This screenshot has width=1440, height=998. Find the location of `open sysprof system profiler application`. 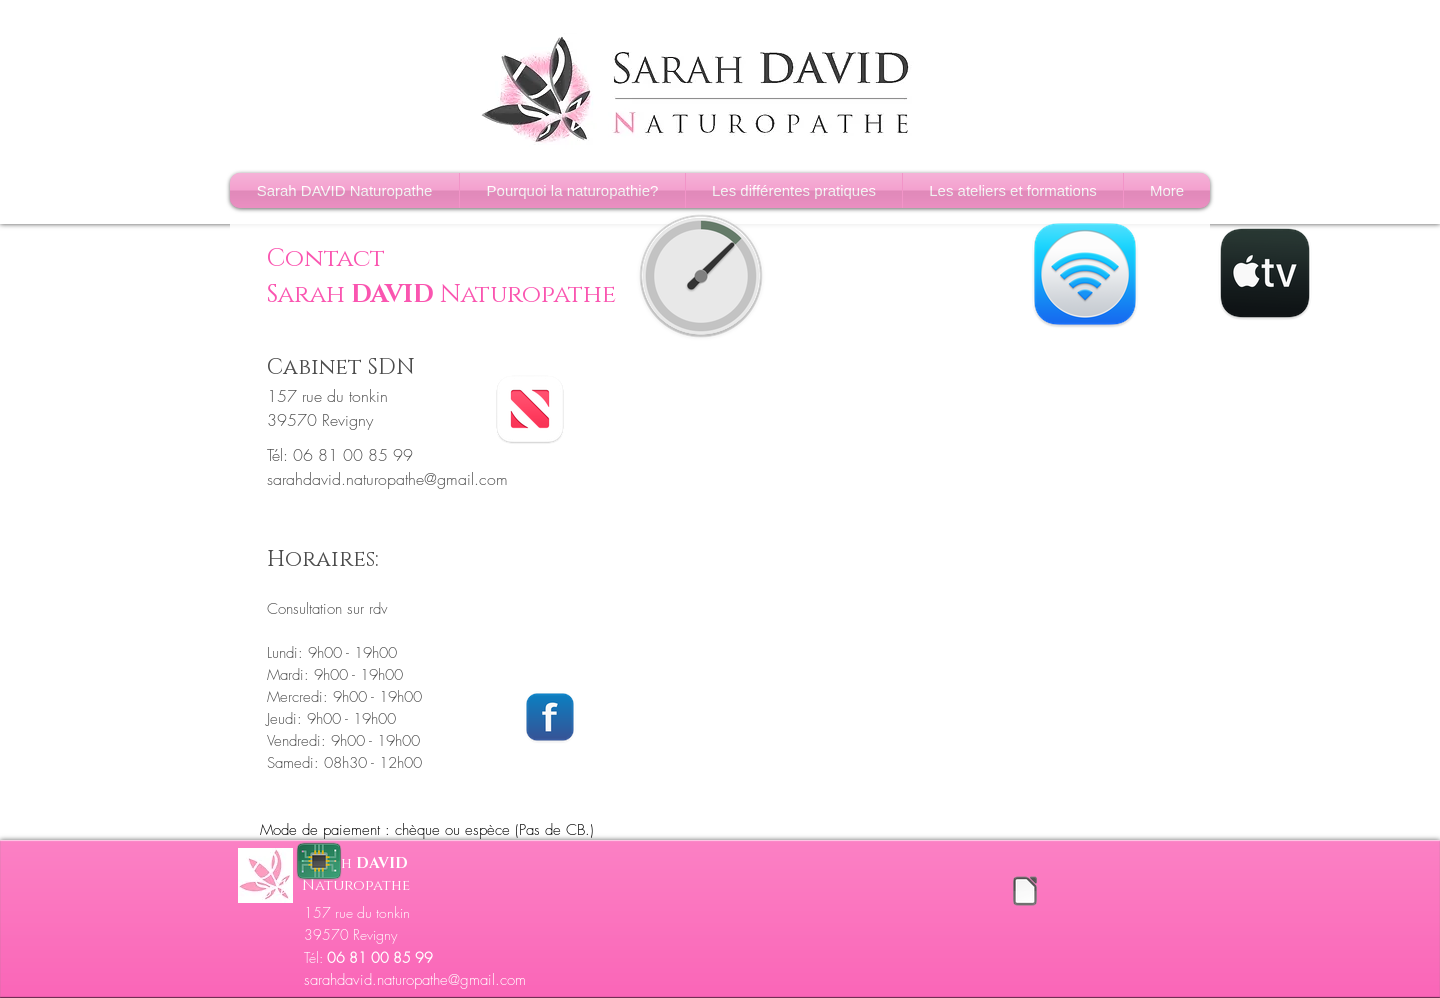

open sysprof system profiler application is located at coordinates (701, 276).